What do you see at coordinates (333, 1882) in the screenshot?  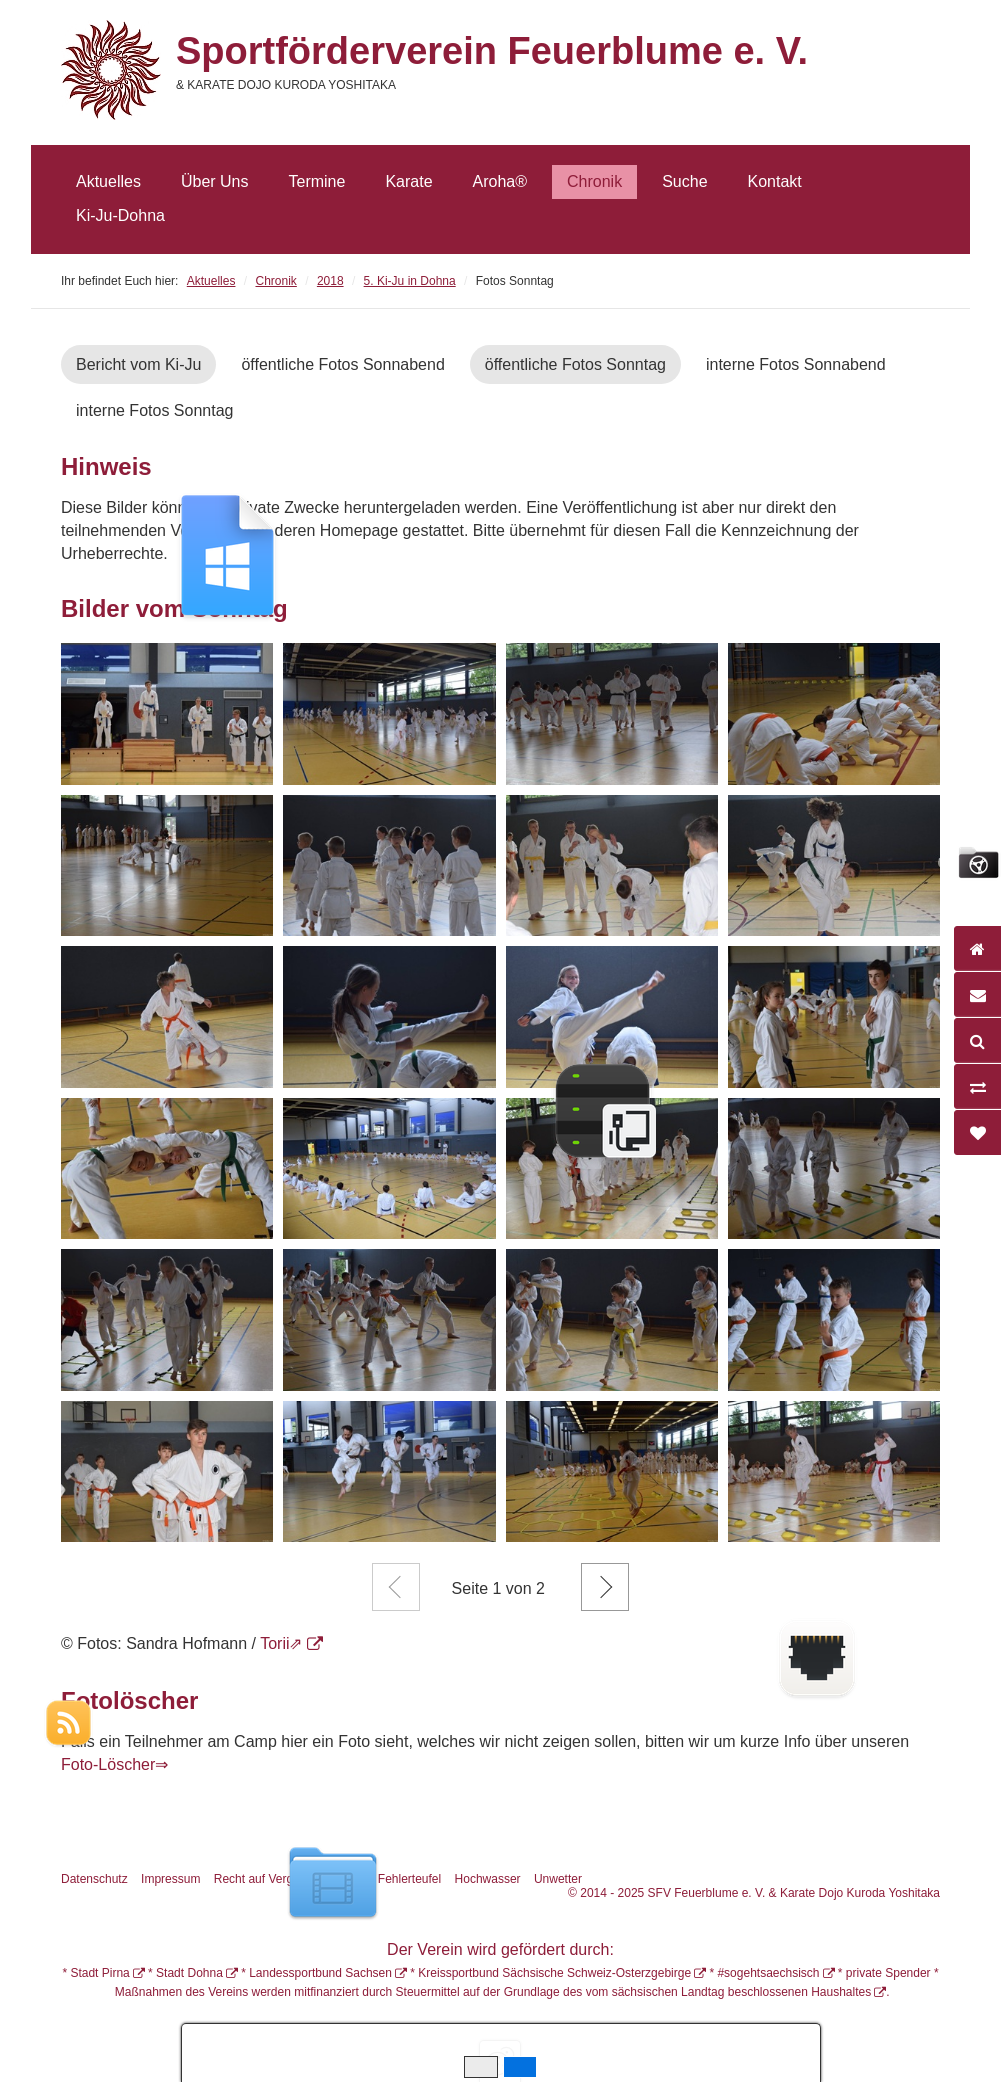 I see `open your movies folder` at bounding box center [333, 1882].